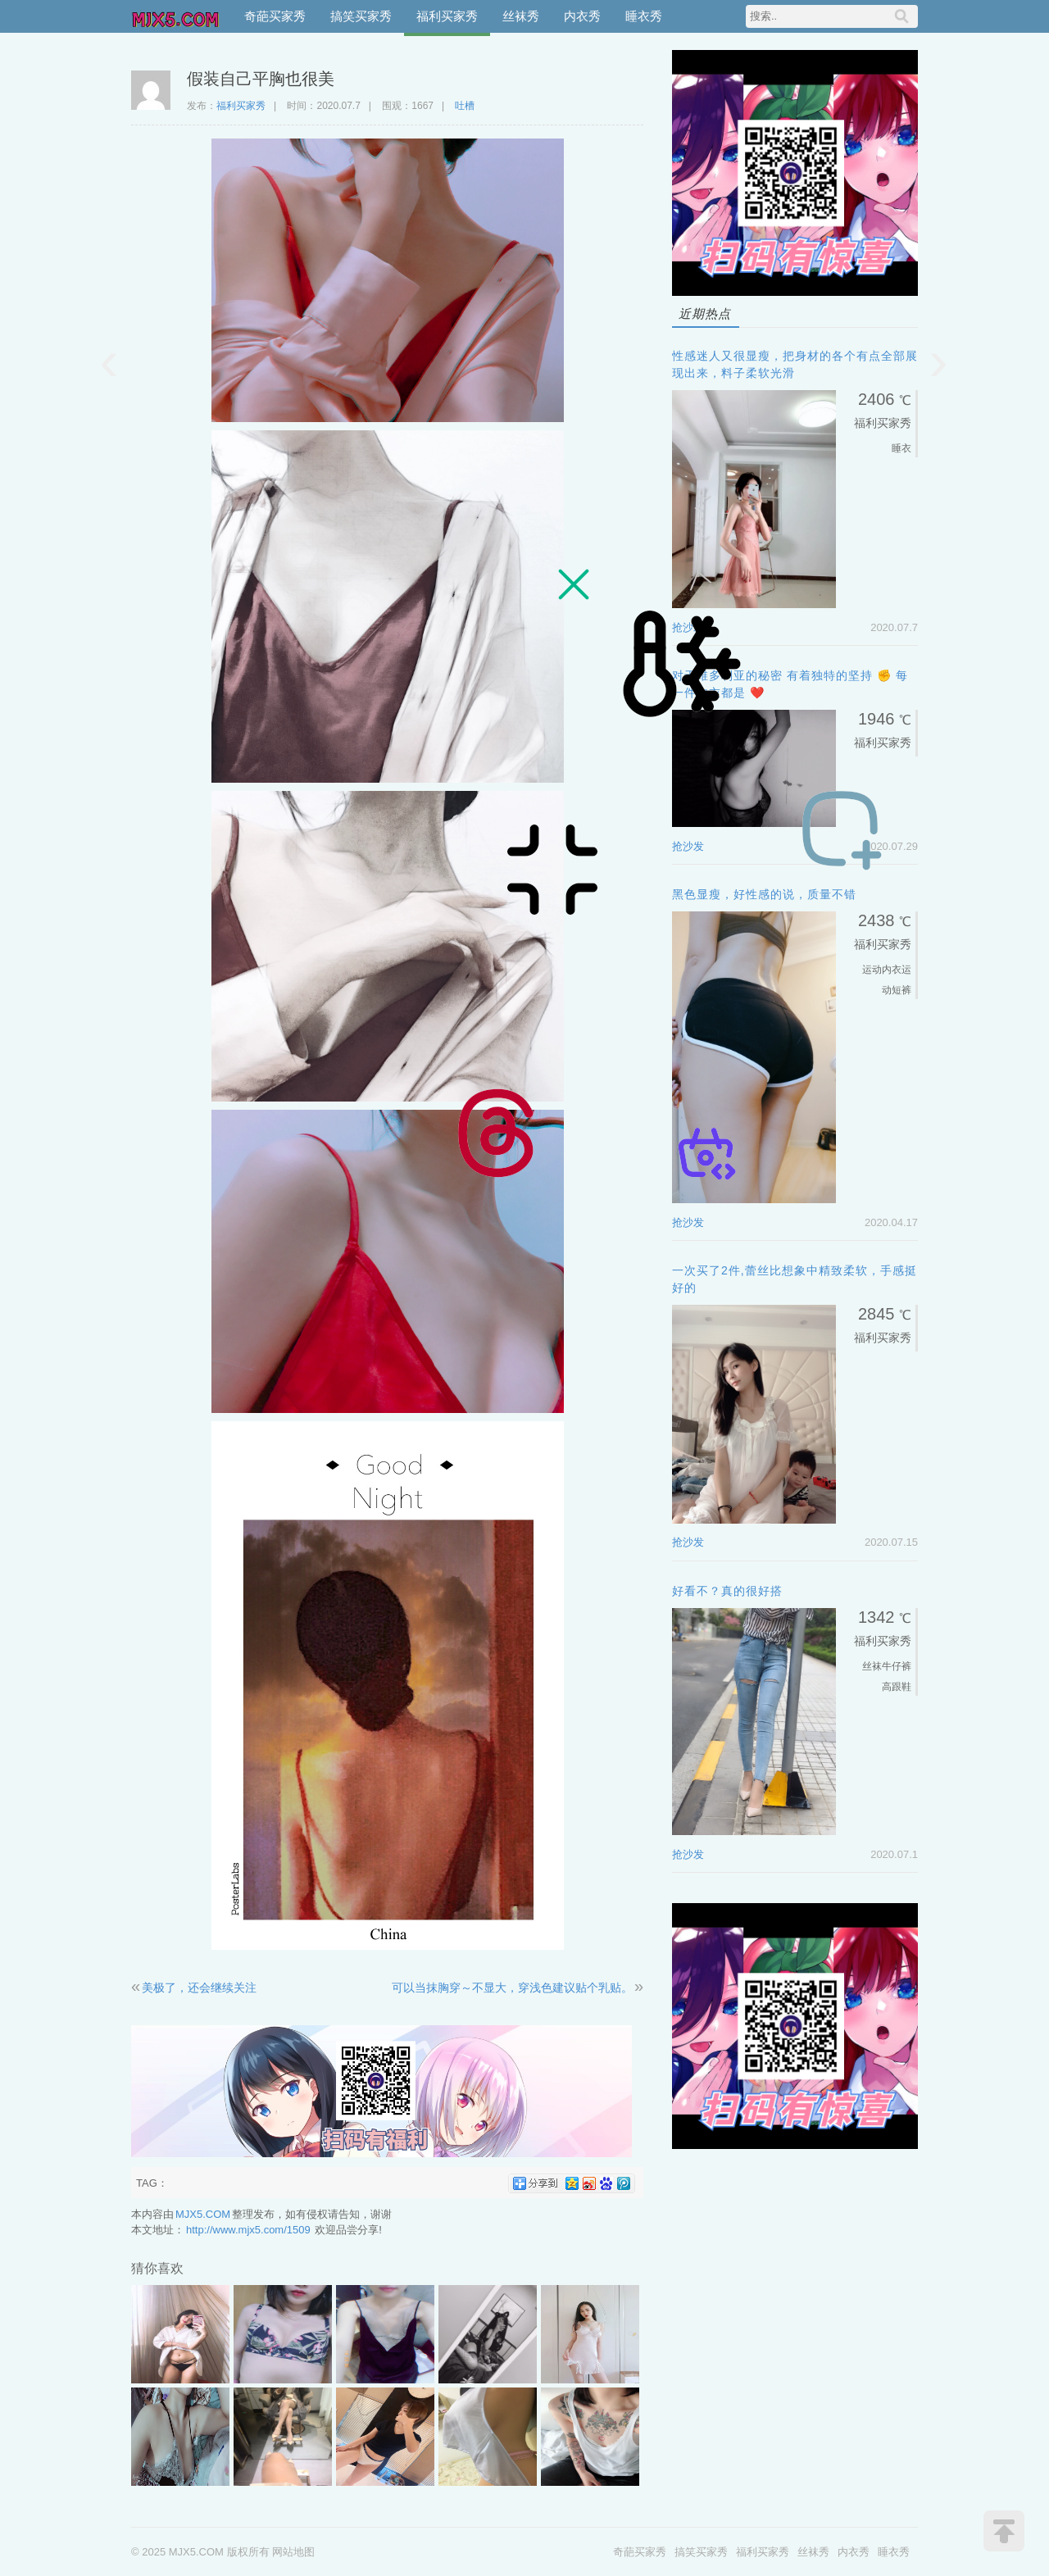  Describe the element at coordinates (552, 870) in the screenshot. I see `minimize or exit fullscreen mode` at that location.